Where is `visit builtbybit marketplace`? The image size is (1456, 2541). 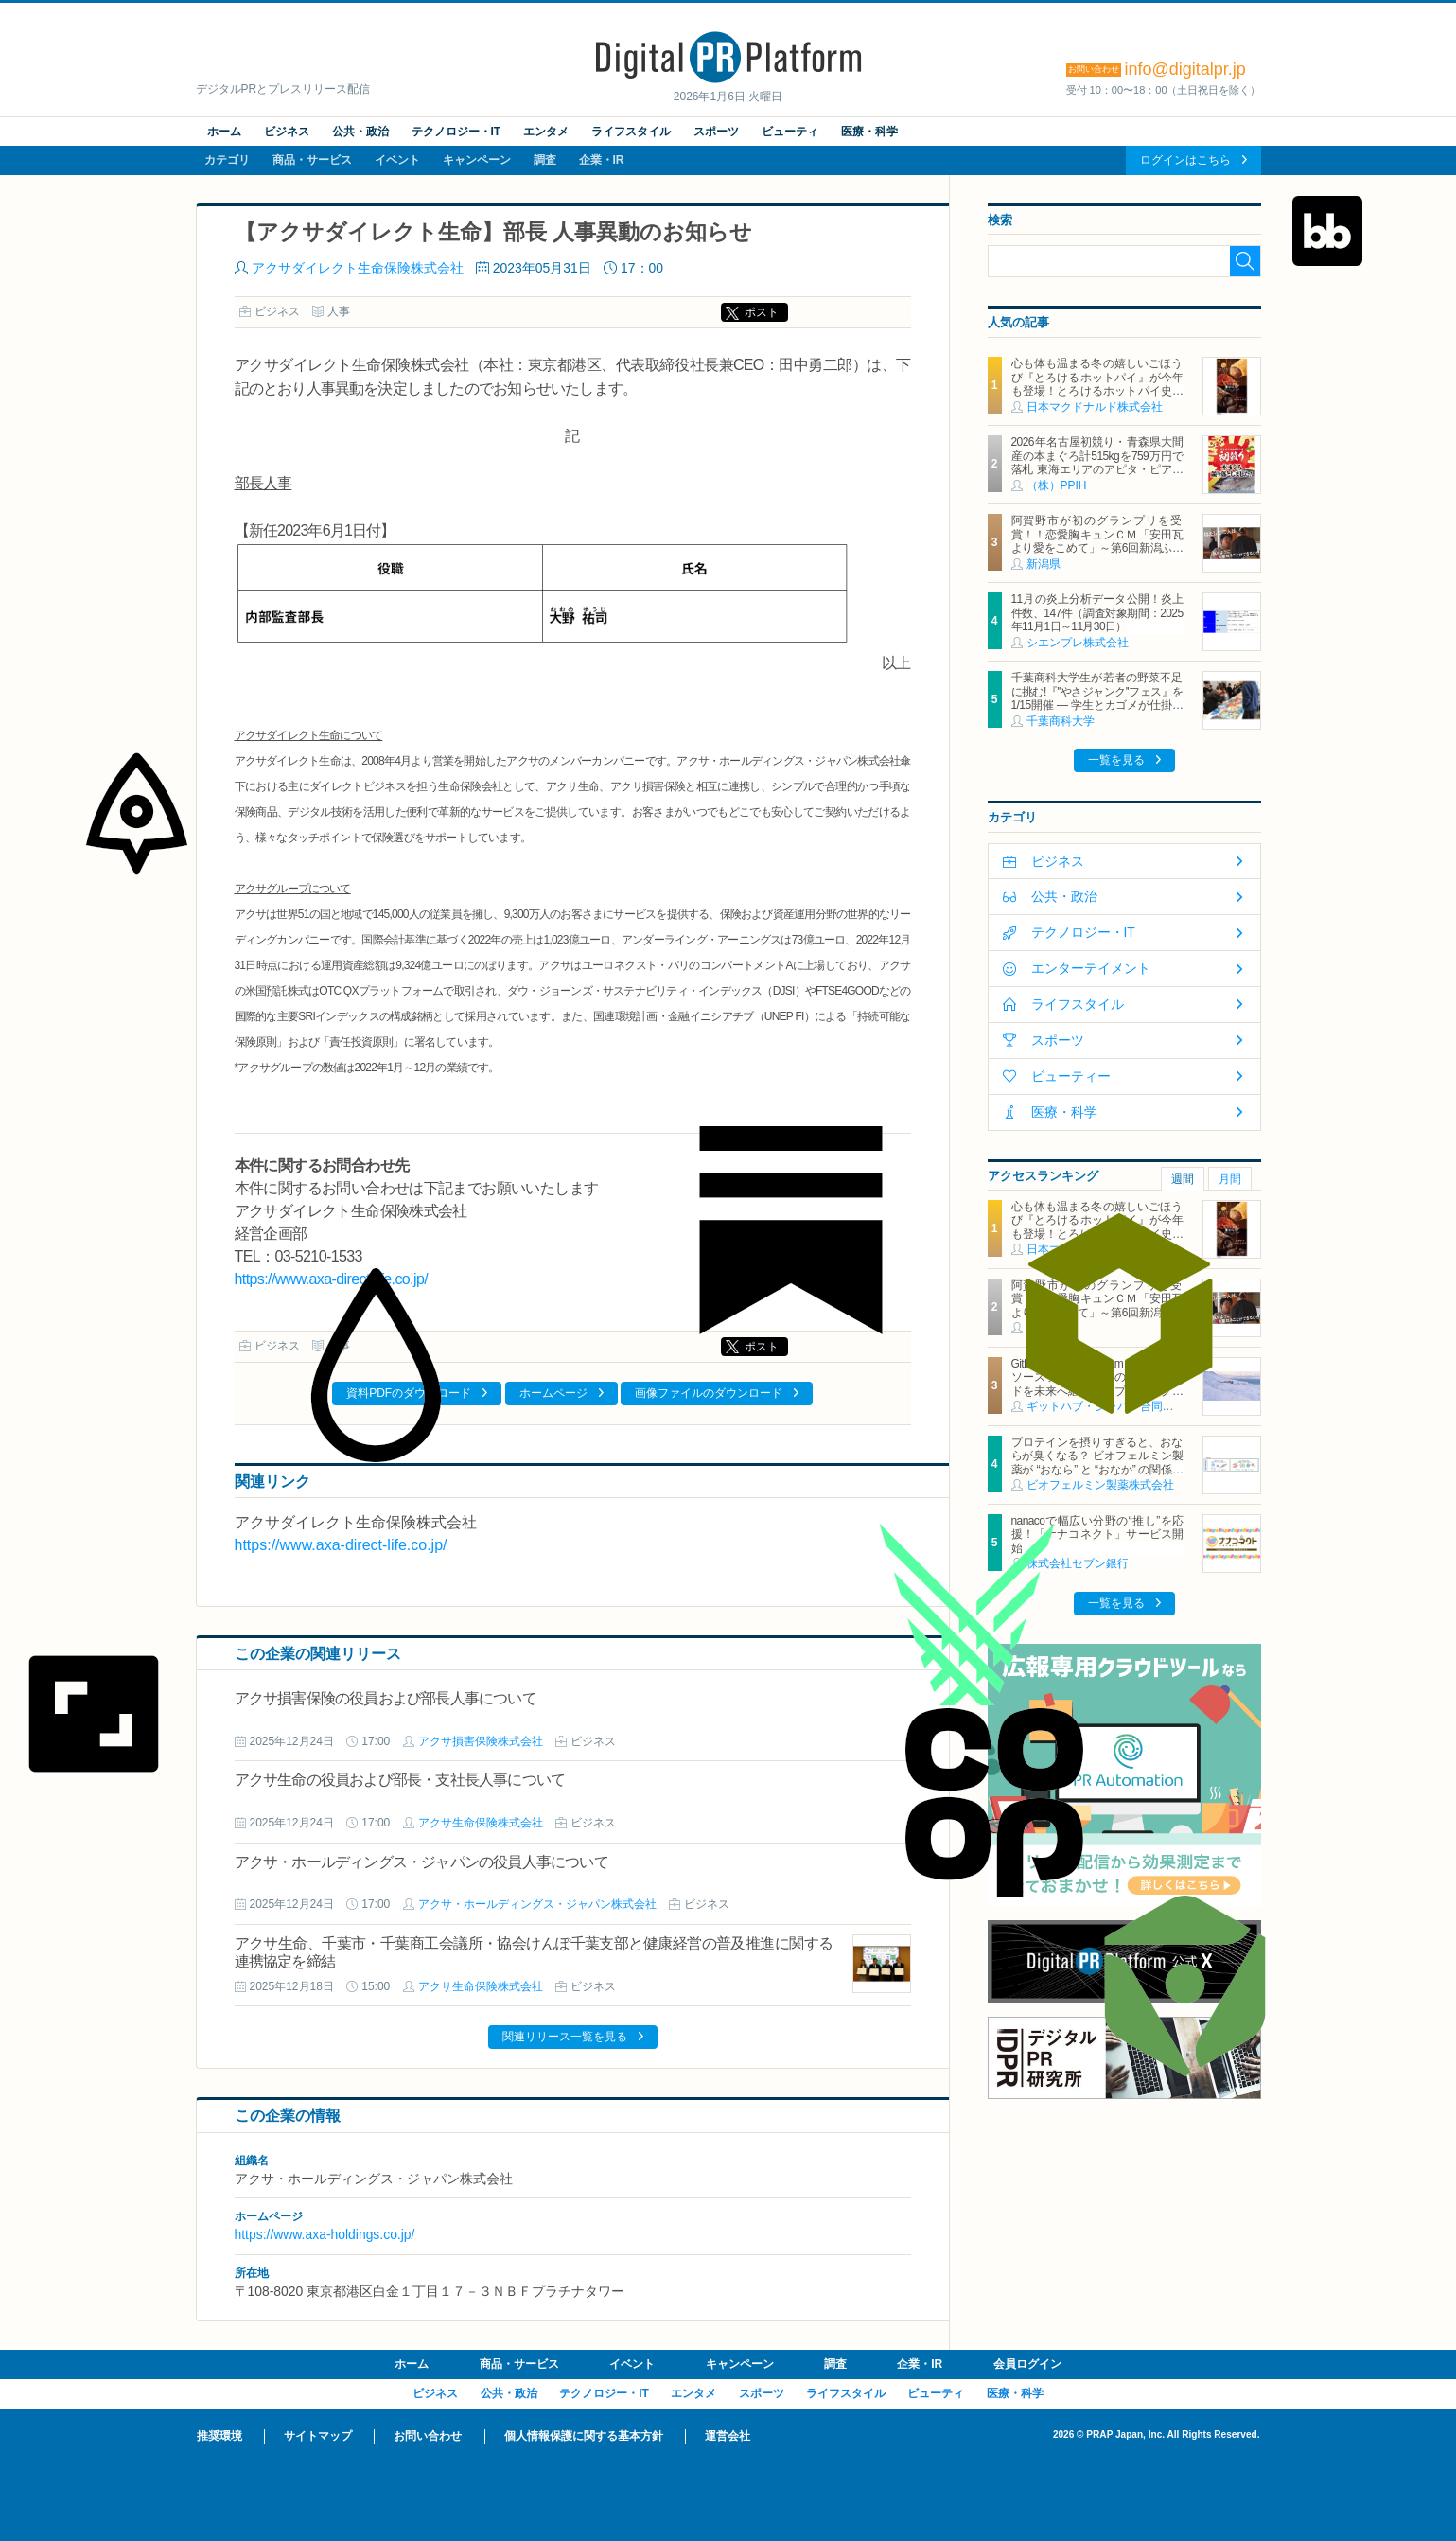 visit builtbybit marketplace is located at coordinates (1119, 1314).